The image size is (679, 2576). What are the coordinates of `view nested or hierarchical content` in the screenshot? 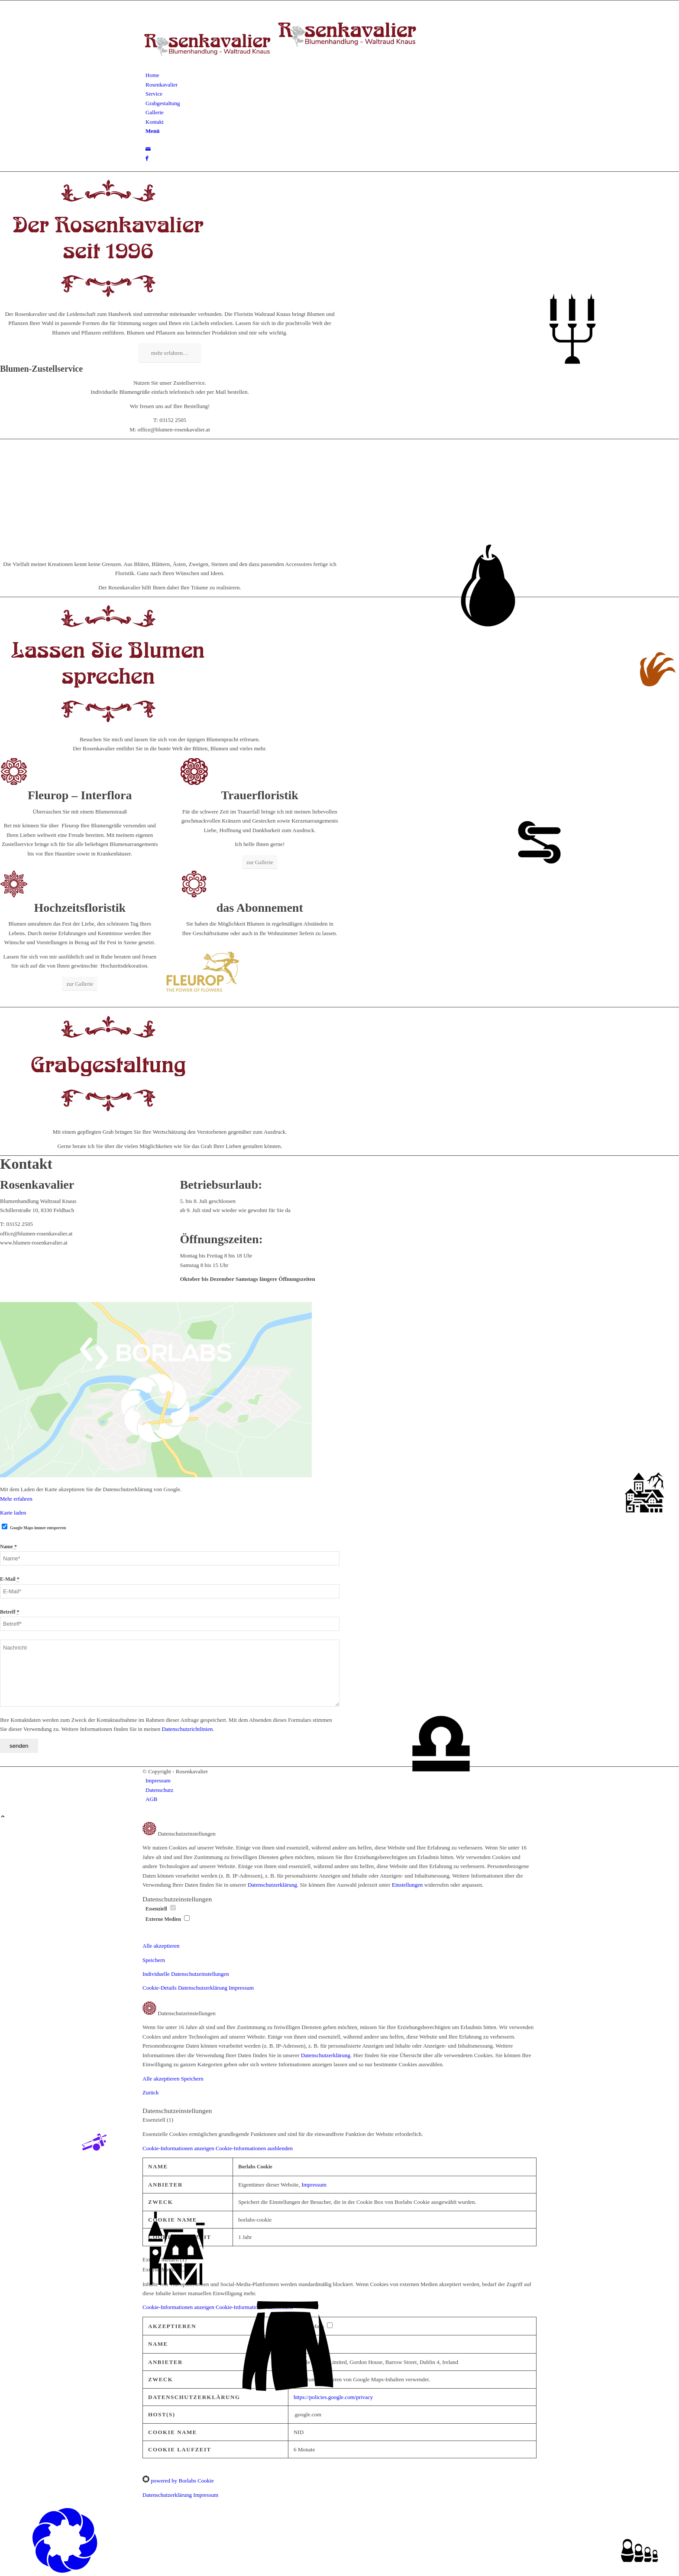 It's located at (640, 2550).